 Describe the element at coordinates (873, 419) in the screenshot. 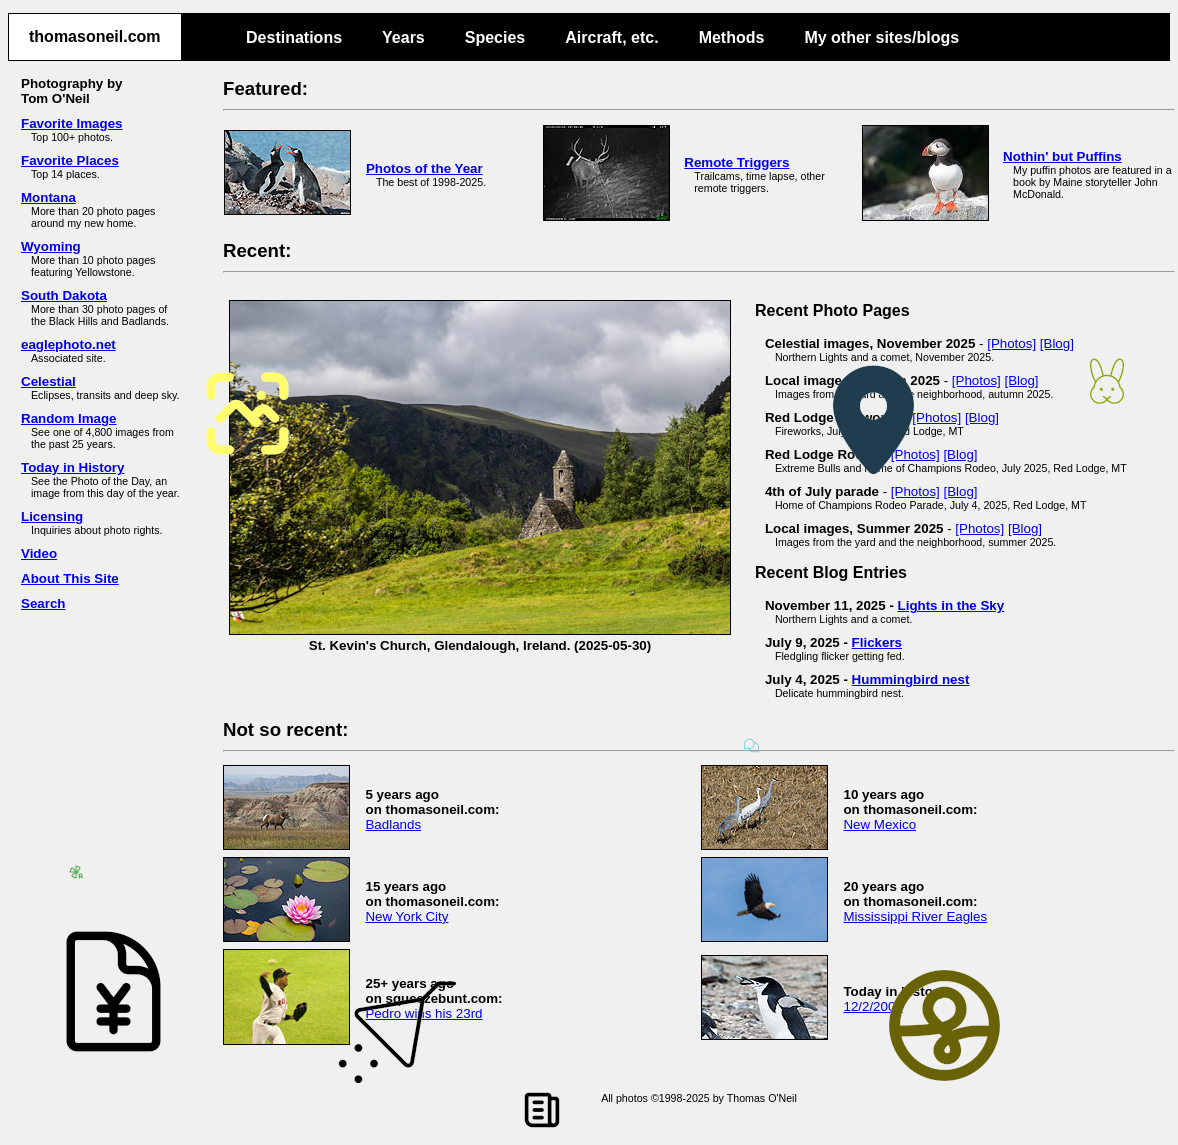

I see `view current location on map` at that location.